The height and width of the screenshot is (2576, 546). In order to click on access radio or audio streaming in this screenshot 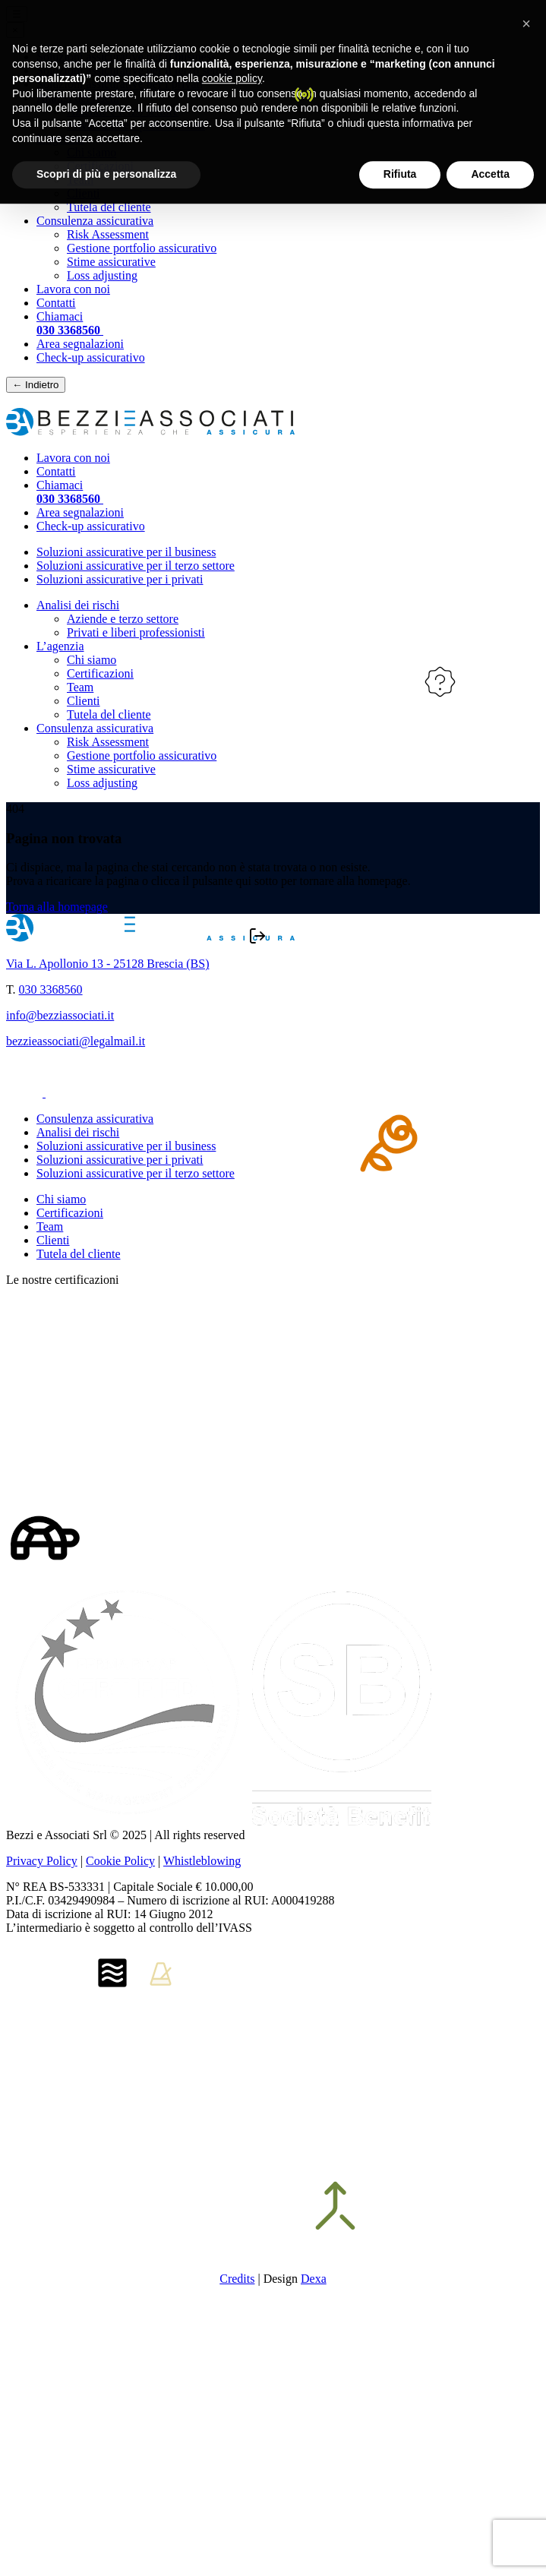, I will do `click(304, 94)`.